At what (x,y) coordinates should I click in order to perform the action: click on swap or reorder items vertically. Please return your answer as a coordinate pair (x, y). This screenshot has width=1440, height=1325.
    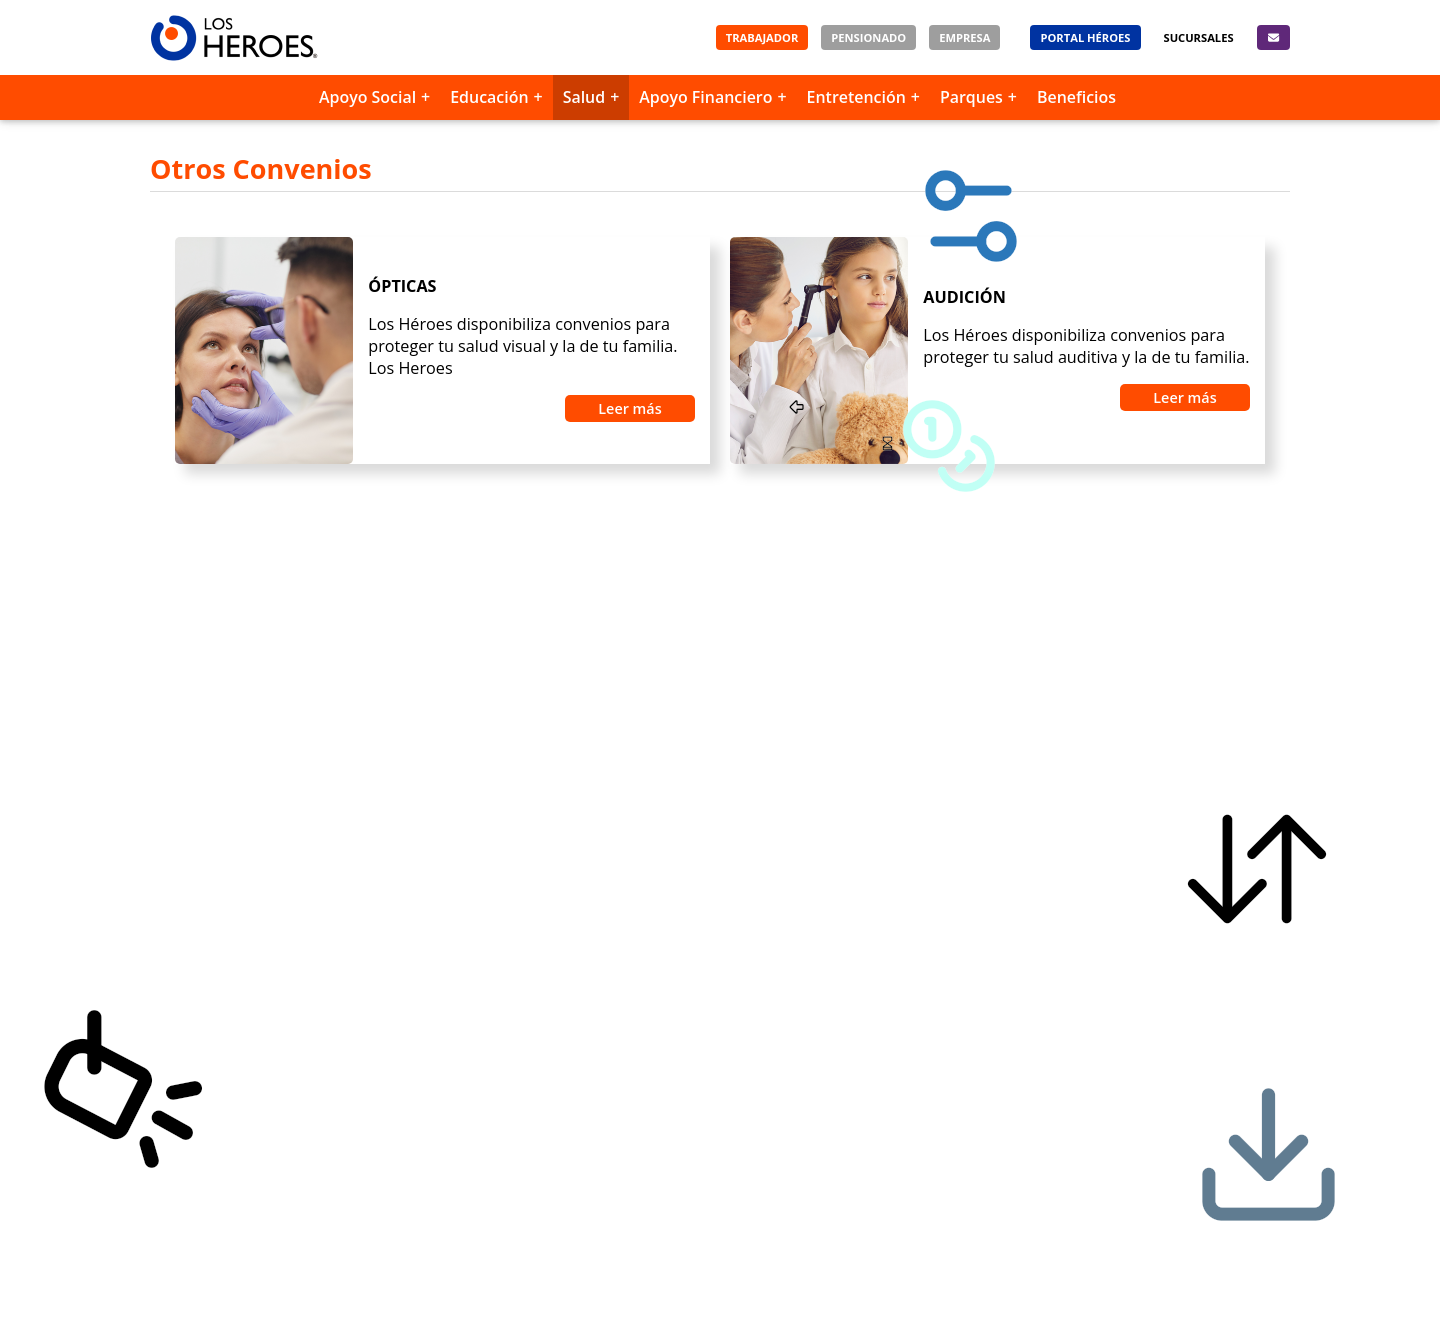
    Looking at the image, I should click on (1257, 869).